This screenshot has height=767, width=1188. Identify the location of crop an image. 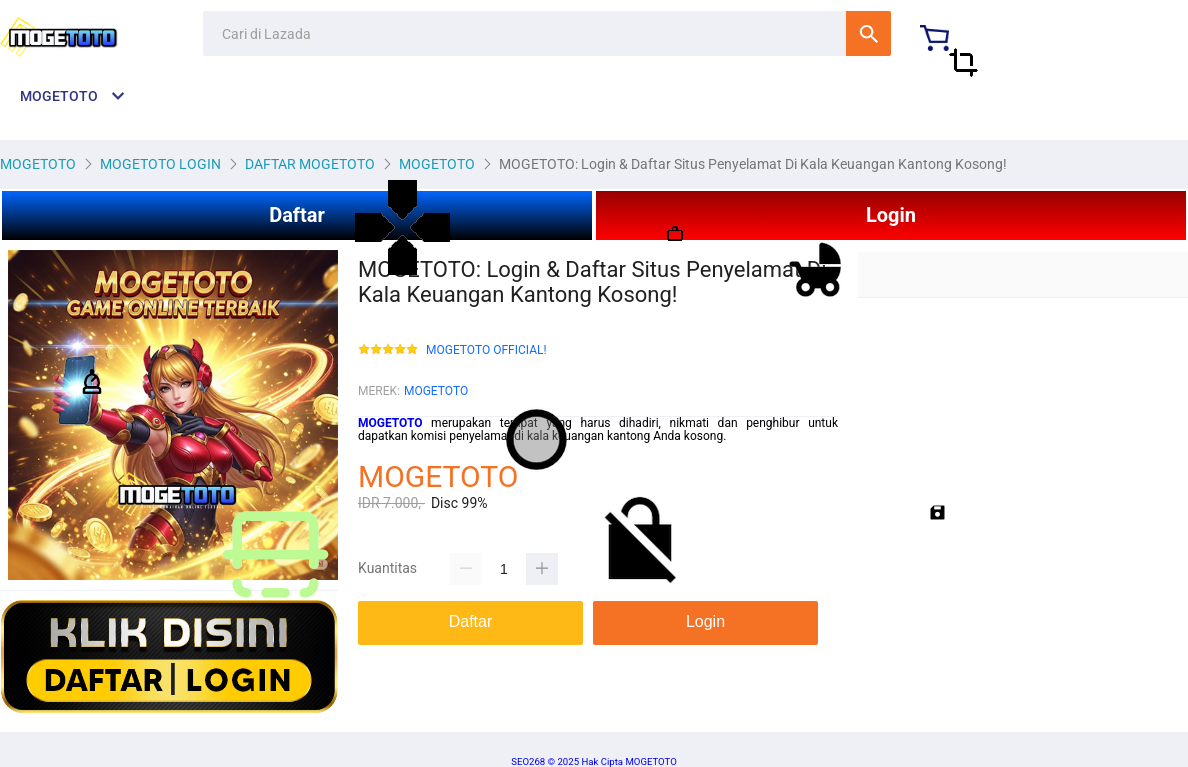
(963, 62).